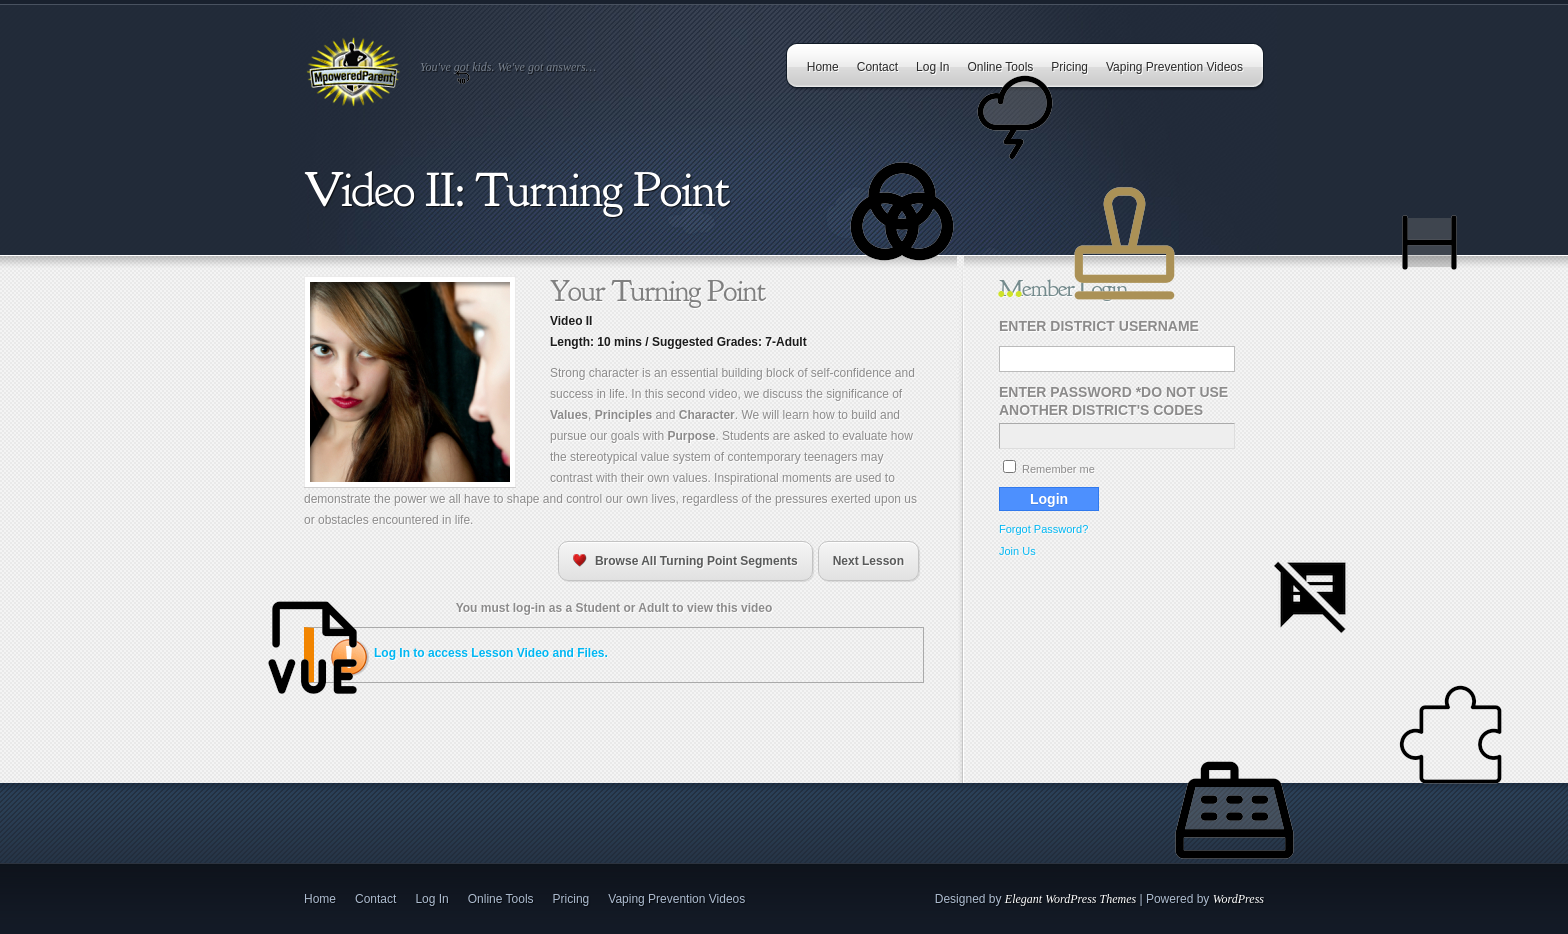 The width and height of the screenshot is (1568, 934). What do you see at coordinates (1456, 738) in the screenshot?
I see `access plugins or extensions` at bounding box center [1456, 738].